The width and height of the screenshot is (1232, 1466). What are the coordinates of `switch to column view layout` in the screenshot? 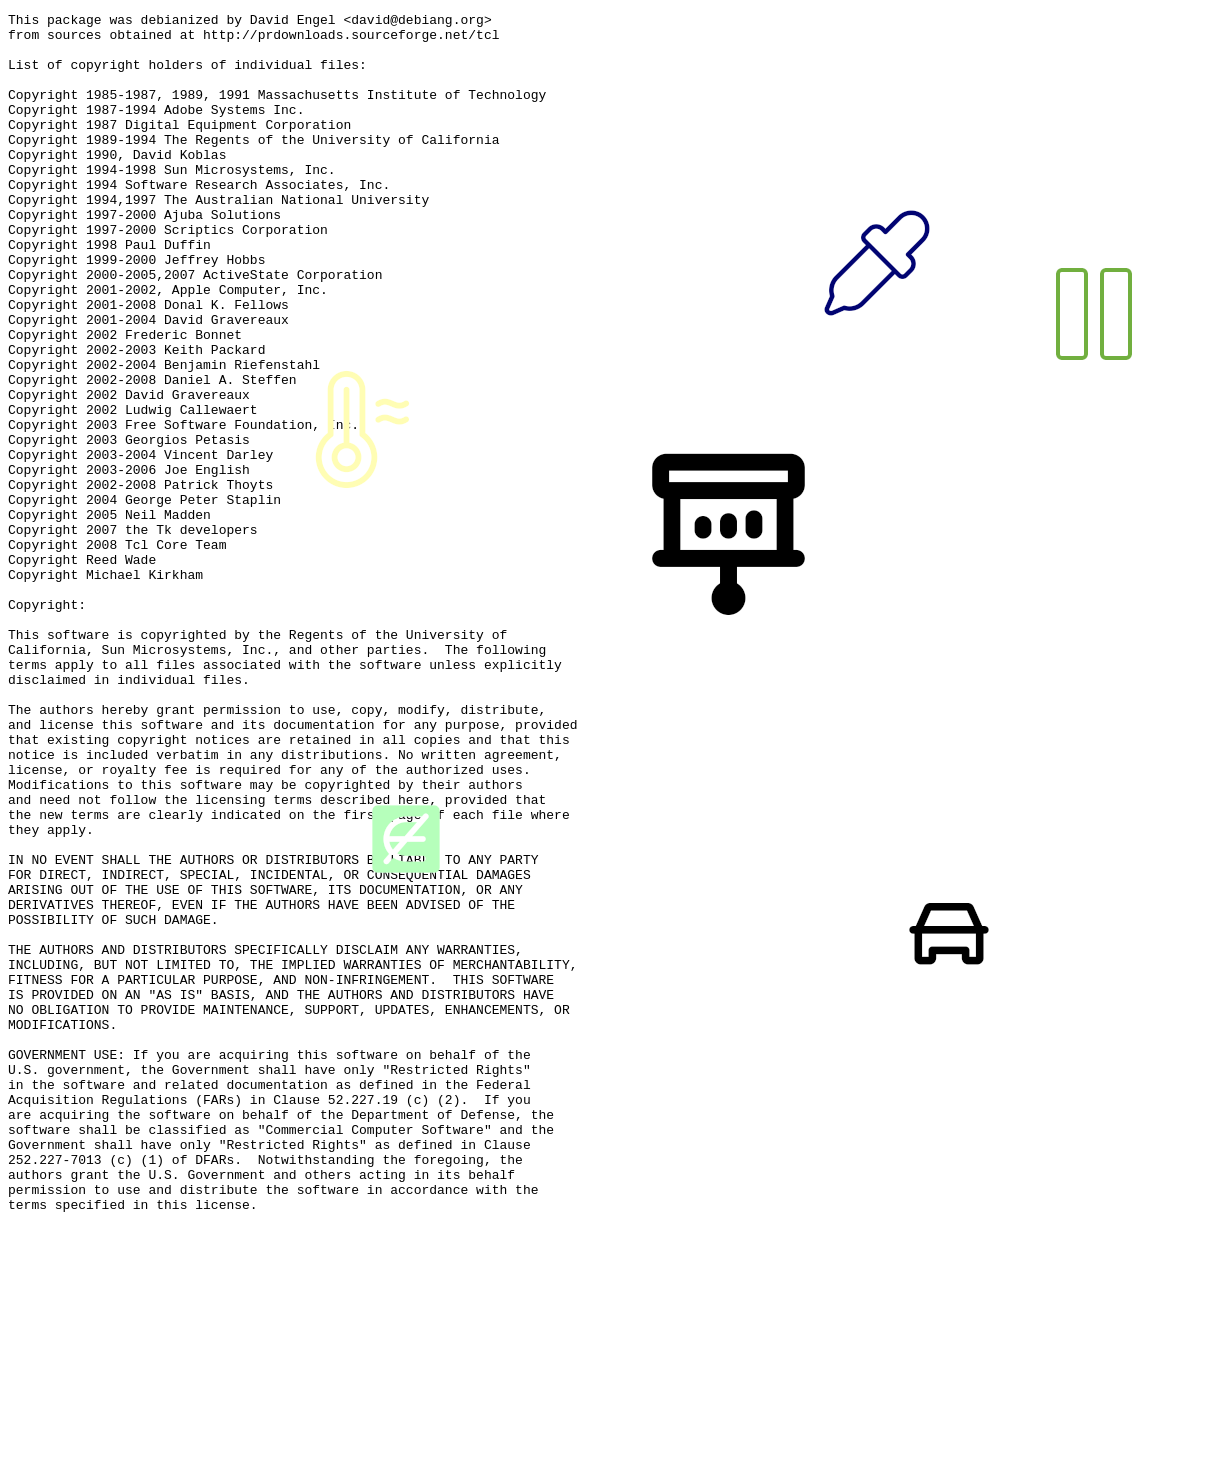 It's located at (1094, 314).